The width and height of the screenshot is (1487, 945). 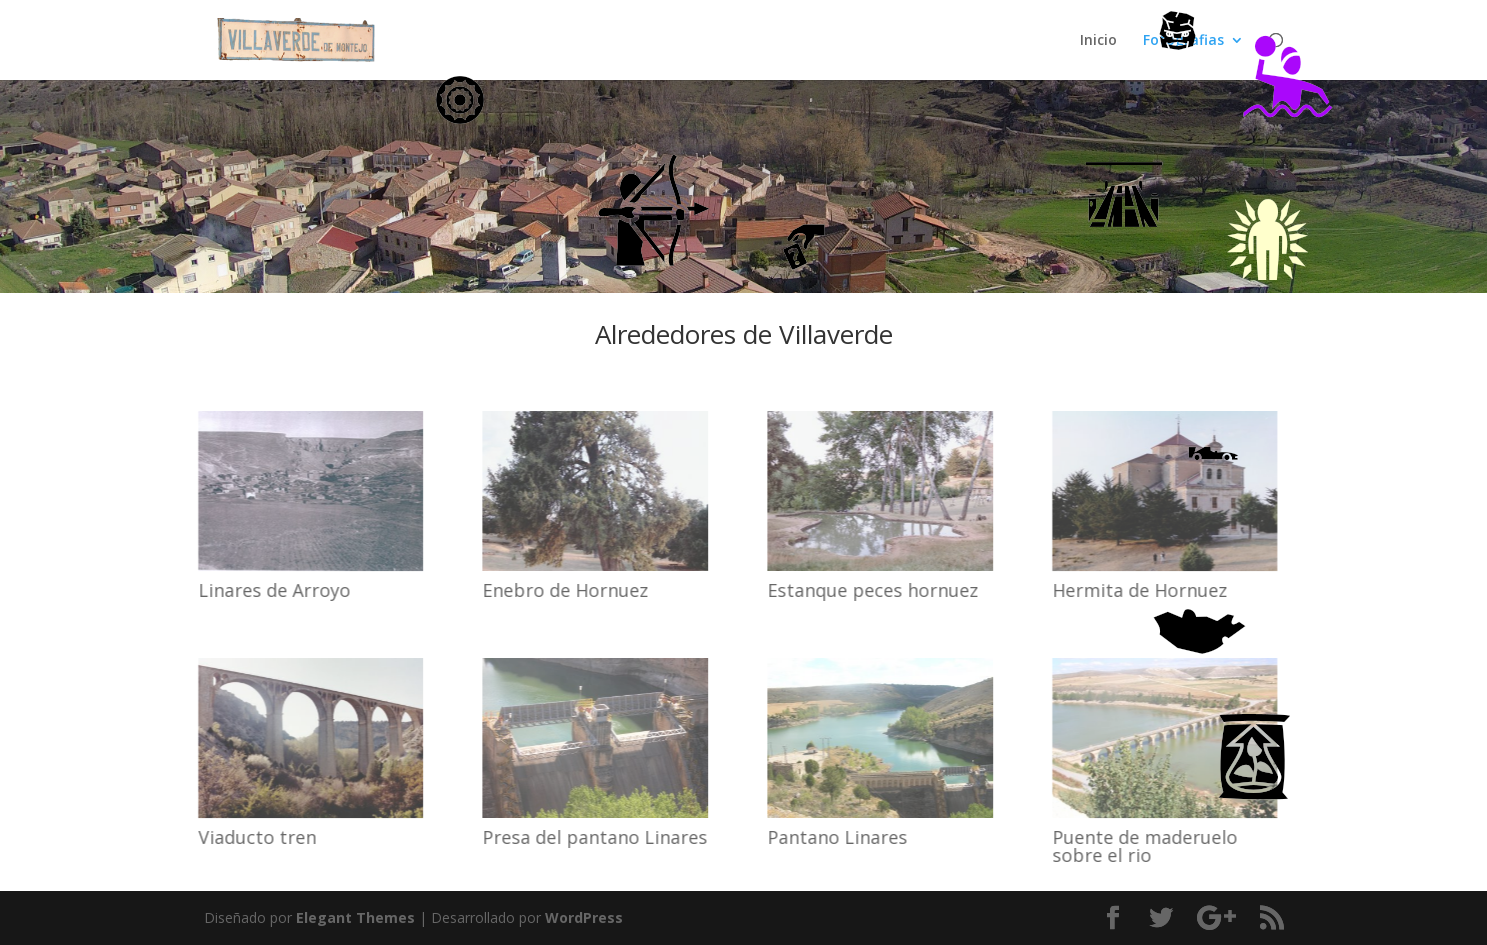 I want to click on select mongolia as your country or region, so click(x=1199, y=631).